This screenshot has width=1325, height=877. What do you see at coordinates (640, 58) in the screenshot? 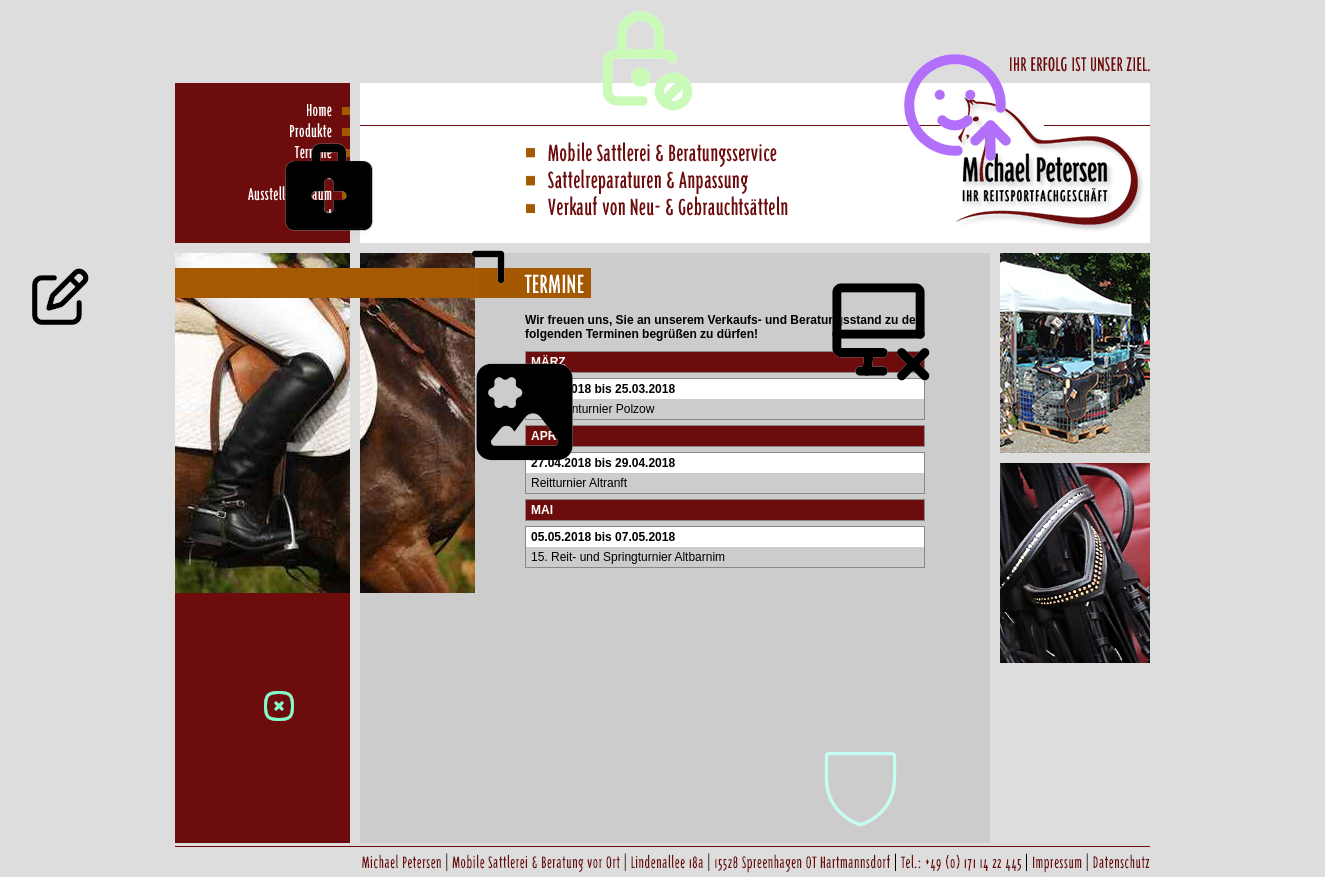
I see `cancel or revoke access permissions` at bounding box center [640, 58].